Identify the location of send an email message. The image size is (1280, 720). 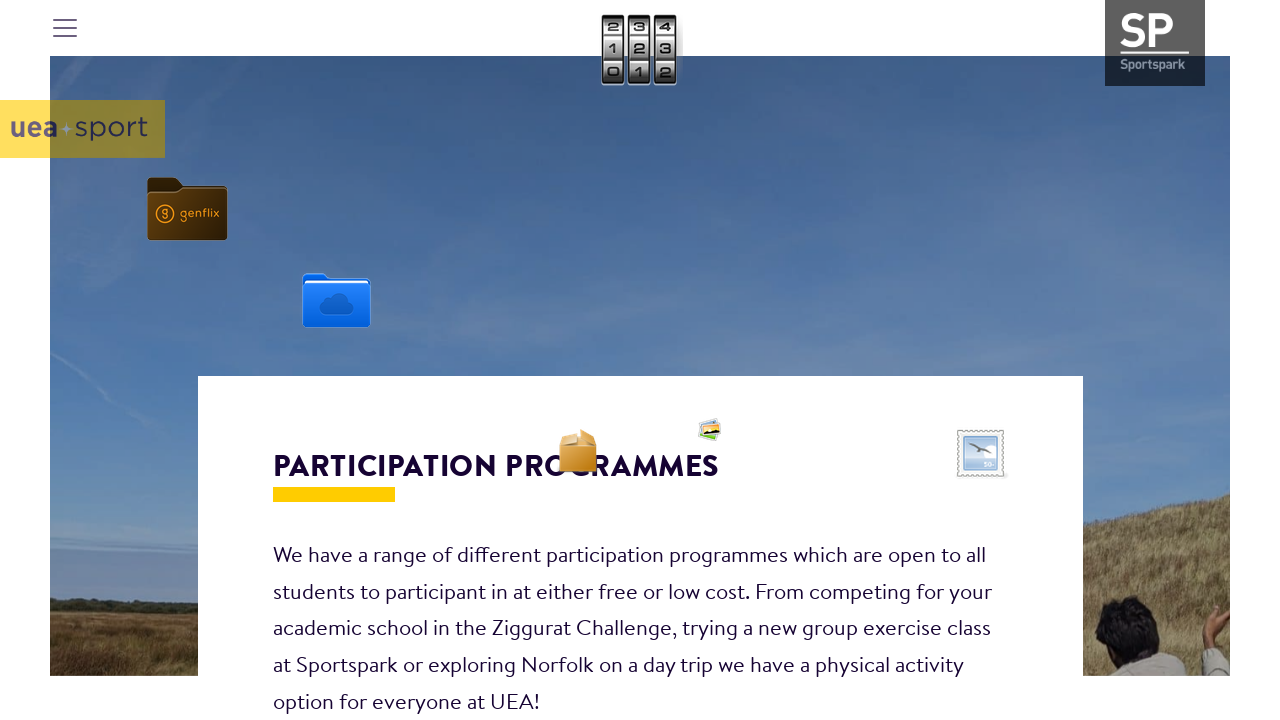
(980, 454).